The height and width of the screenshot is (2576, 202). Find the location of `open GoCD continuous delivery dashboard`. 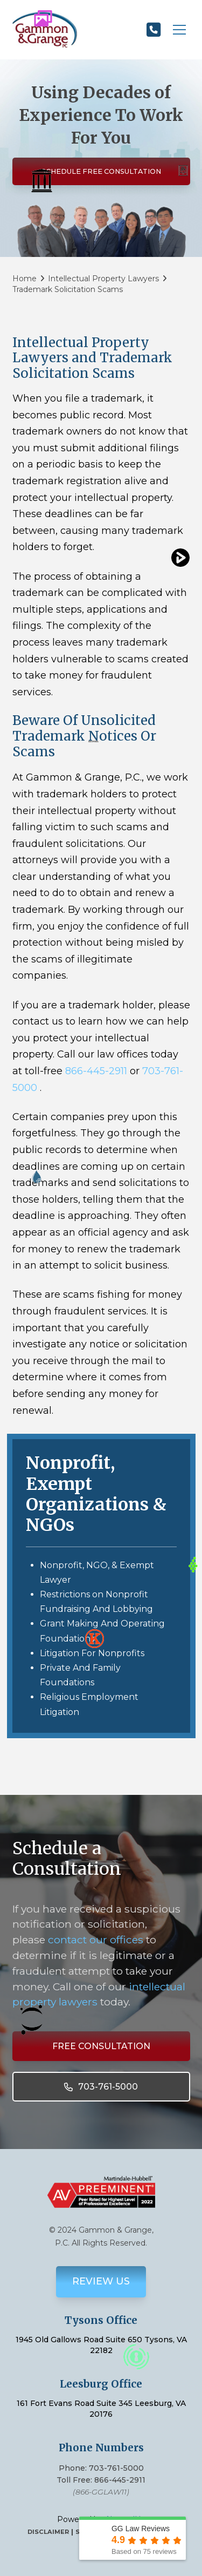

open GoCD continuous delivery dashboard is located at coordinates (180, 558).